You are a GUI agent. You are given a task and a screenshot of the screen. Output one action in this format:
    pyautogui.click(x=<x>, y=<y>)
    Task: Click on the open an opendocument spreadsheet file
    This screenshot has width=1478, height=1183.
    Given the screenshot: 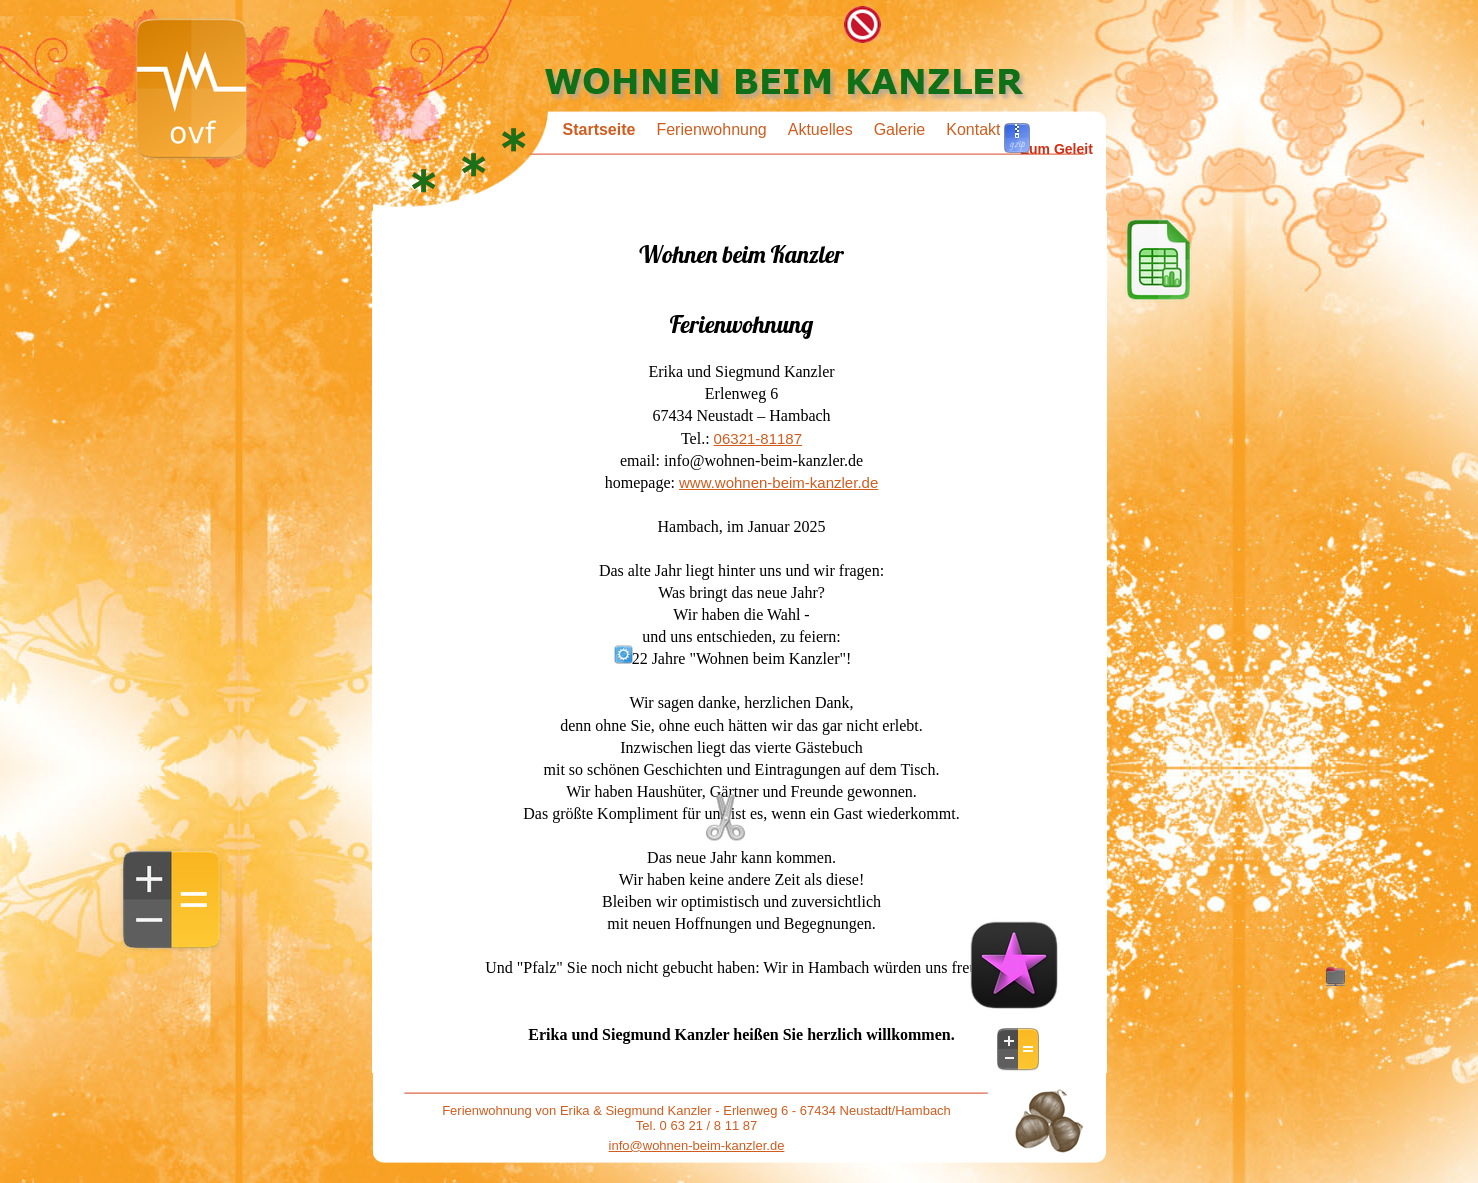 What is the action you would take?
    pyautogui.click(x=1158, y=259)
    